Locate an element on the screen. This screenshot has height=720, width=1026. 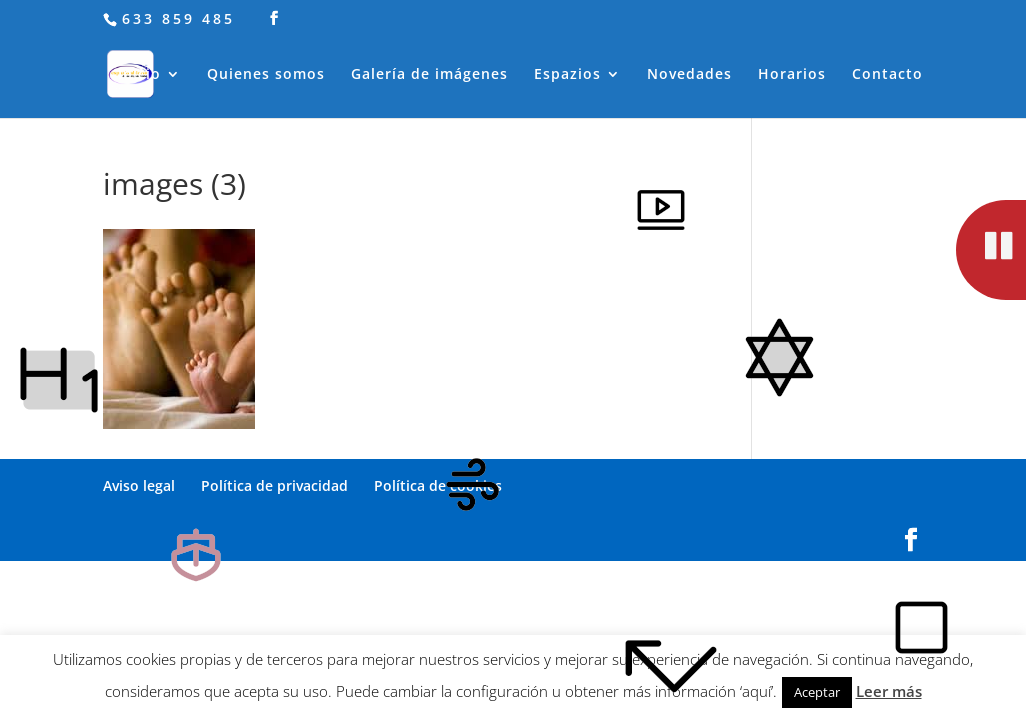
play or watch a video is located at coordinates (661, 210).